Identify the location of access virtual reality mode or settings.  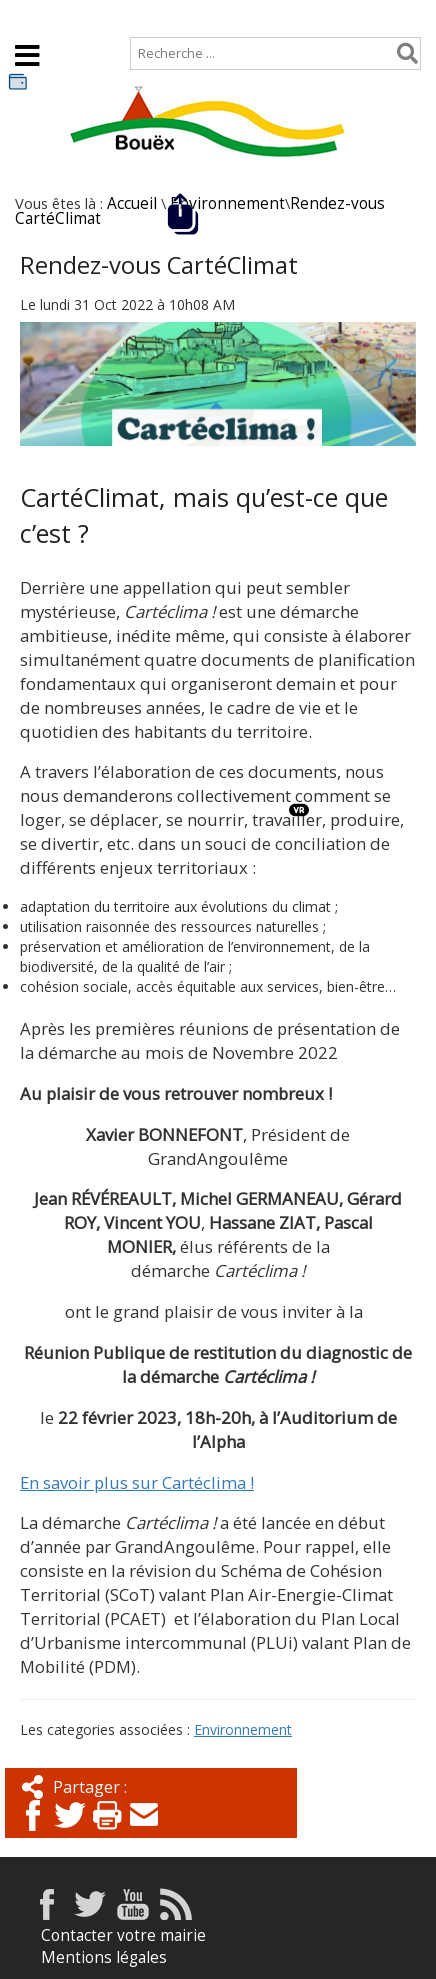
(299, 810).